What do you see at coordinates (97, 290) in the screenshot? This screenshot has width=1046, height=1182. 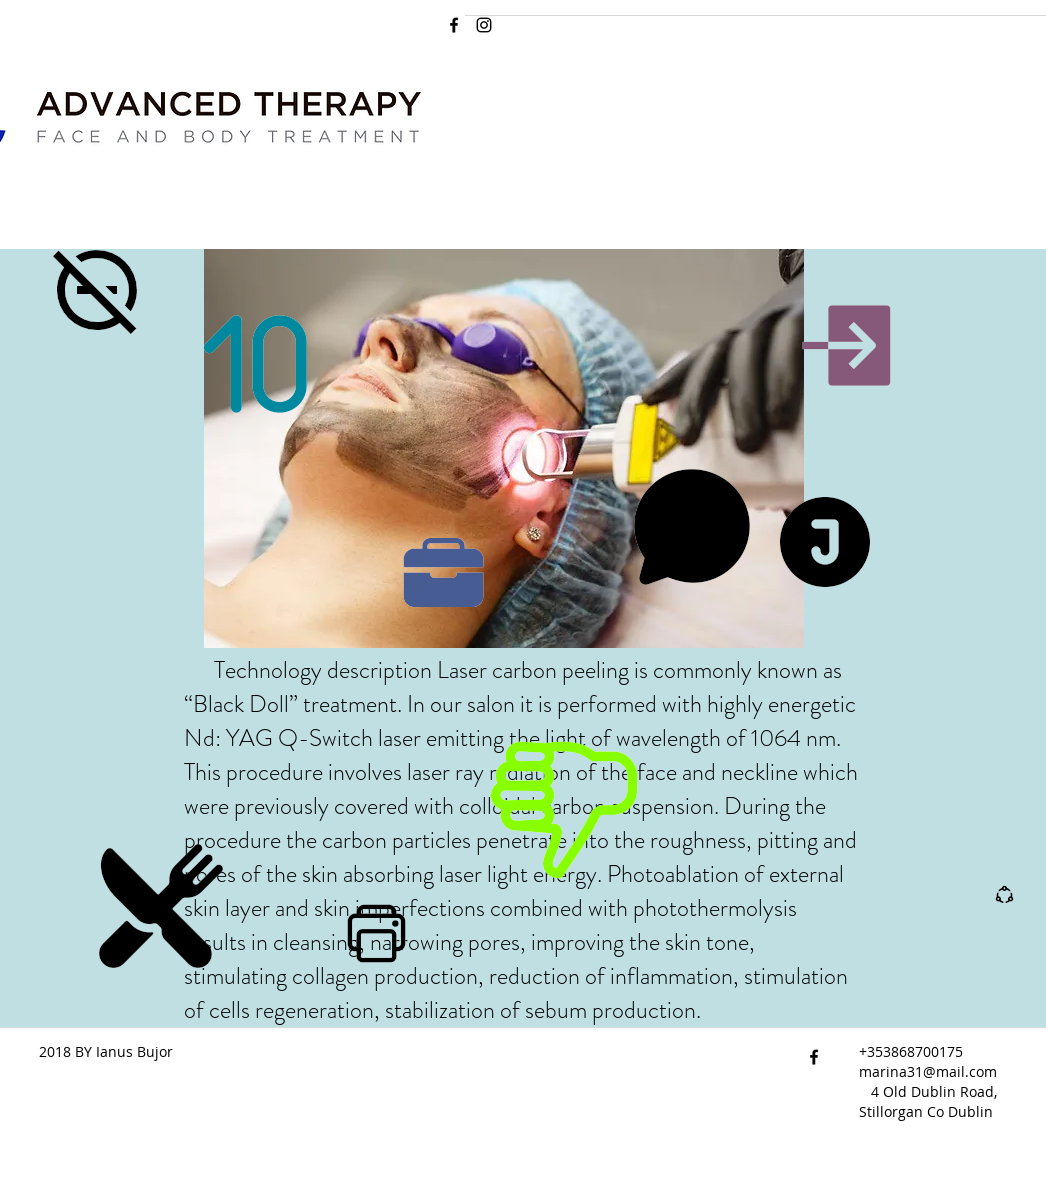 I see `do not disturb mode is disabled` at bounding box center [97, 290].